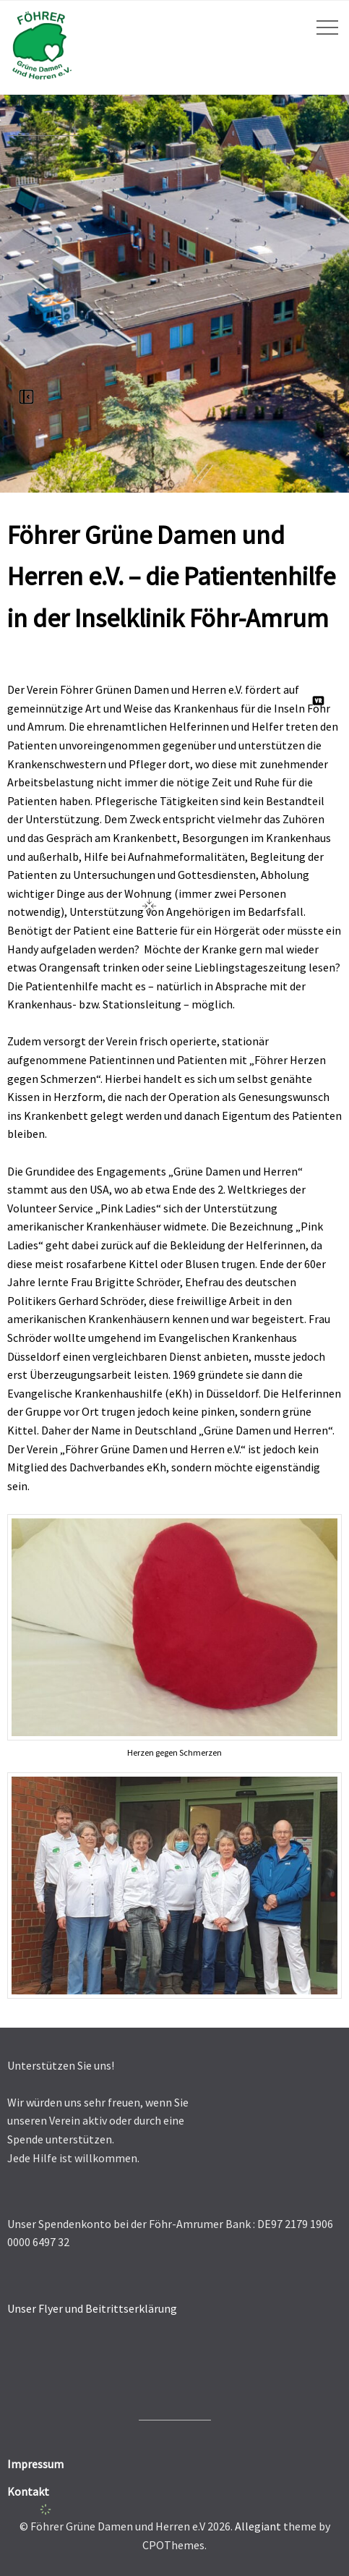 This screenshot has width=349, height=2576. What do you see at coordinates (46, 2509) in the screenshot?
I see `indicates content is loading` at bounding box center [46, 2509].